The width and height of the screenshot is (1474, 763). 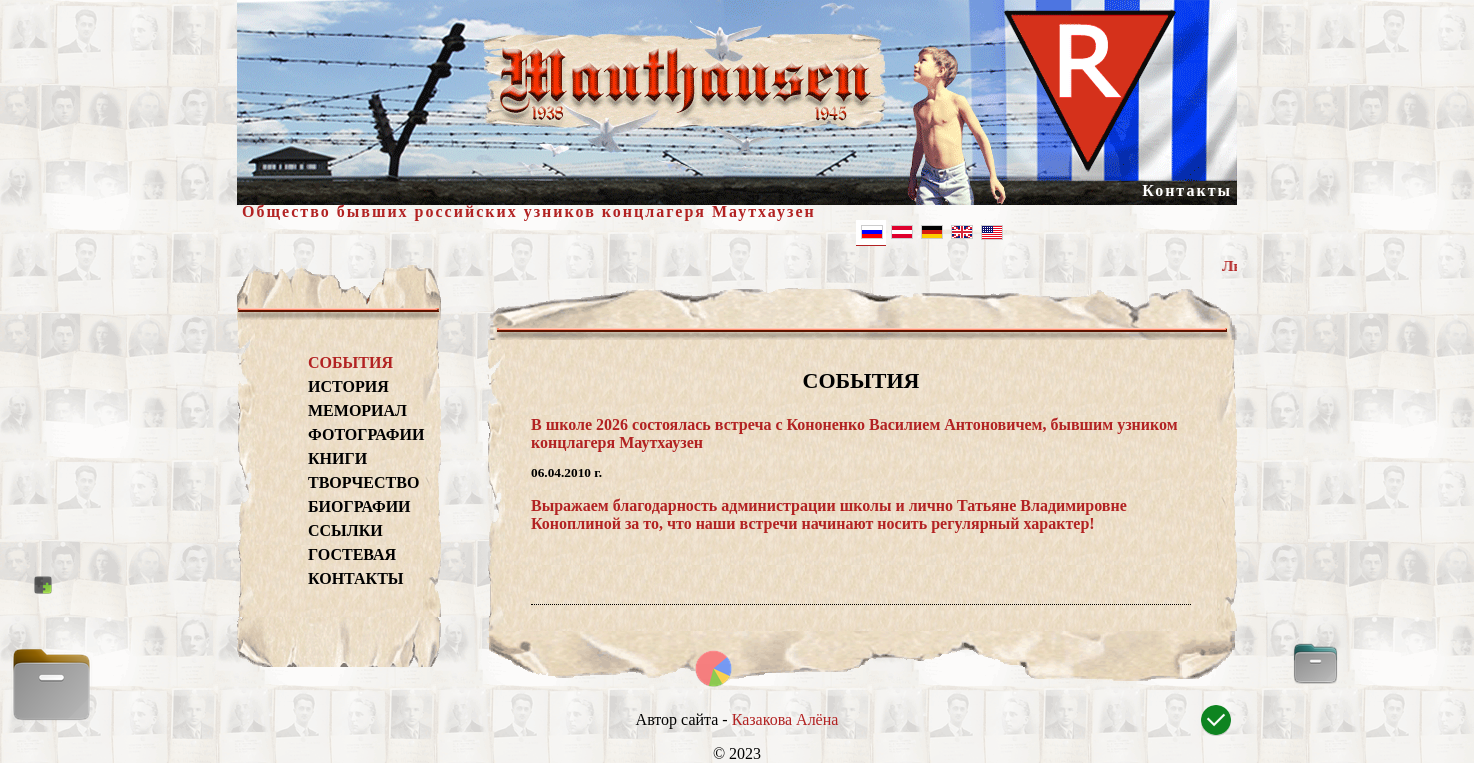 What do you see at coordinates (713, 668) in the screenshot?
I see `open disk usage analyzer` at bounding box center [713, 668].